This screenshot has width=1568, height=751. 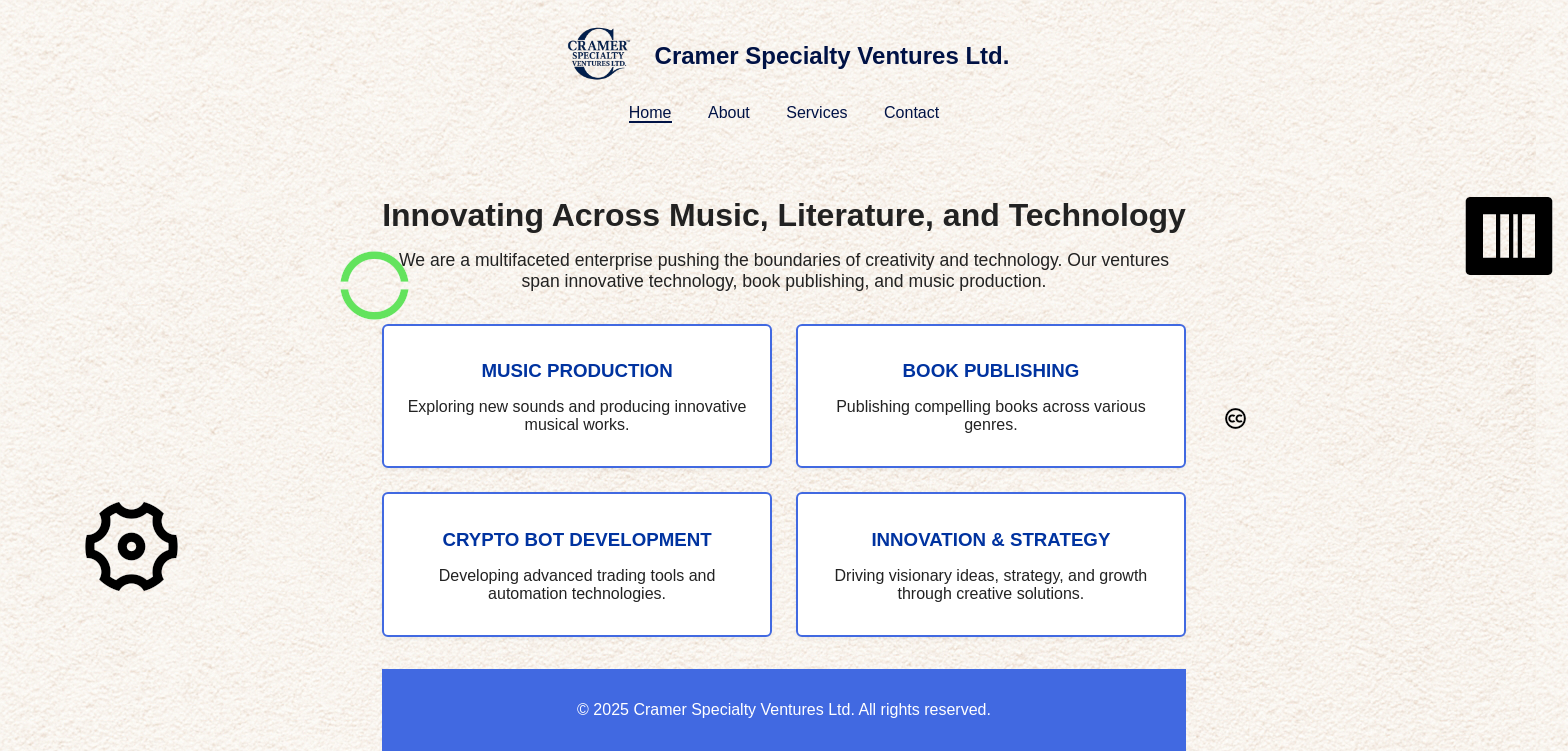 I want to click on scan a barcode or QR code, so click(x=1509, y=236).